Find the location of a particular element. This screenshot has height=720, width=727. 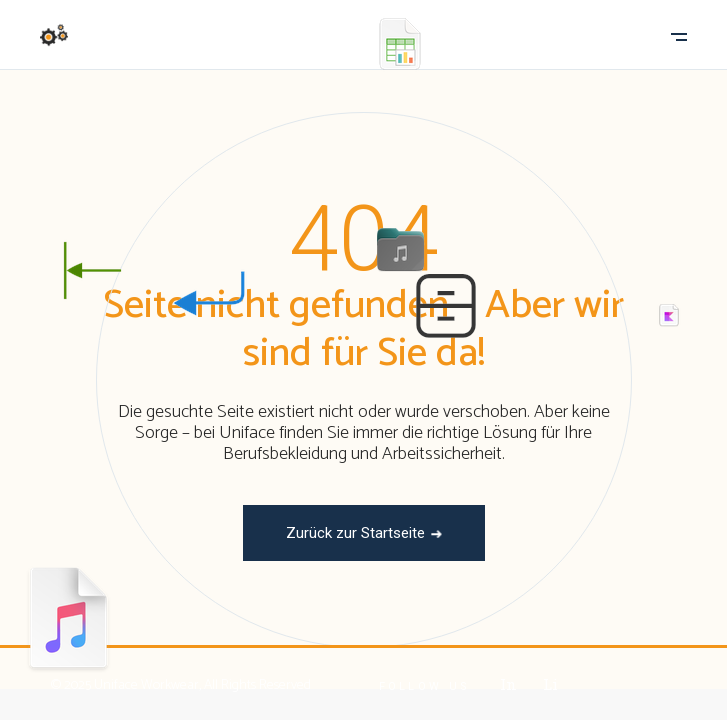

open a spreadsheet file is located at coordinates (400, 44).